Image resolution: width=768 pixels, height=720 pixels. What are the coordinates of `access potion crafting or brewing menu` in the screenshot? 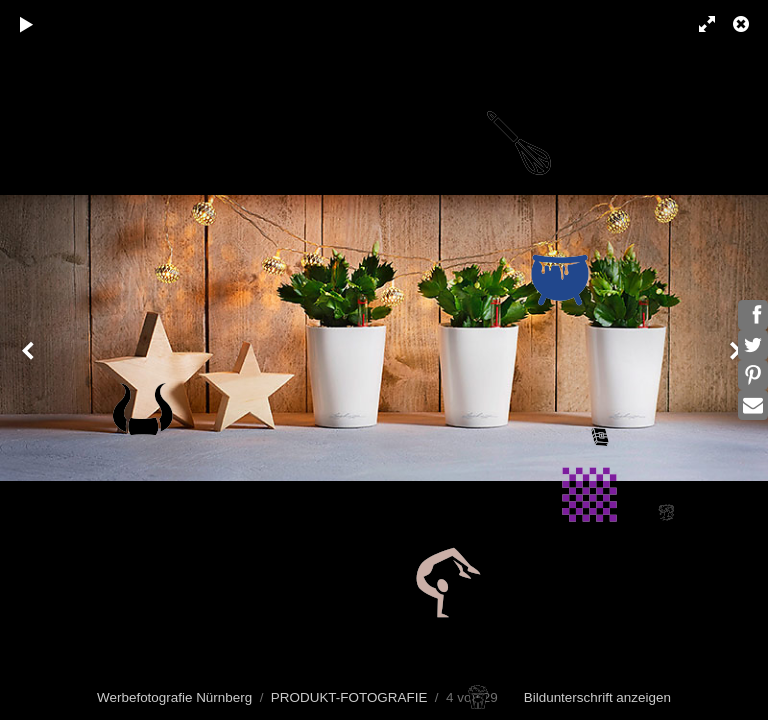 It's located at (560, 280).